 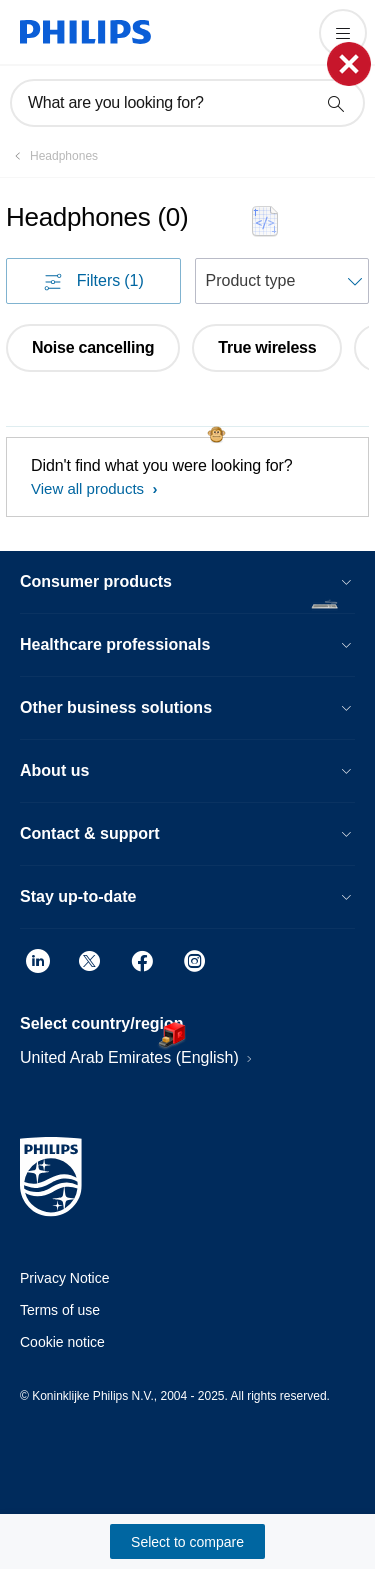 I want to click on indicates a software package repository, so click(x=172, y=1035).